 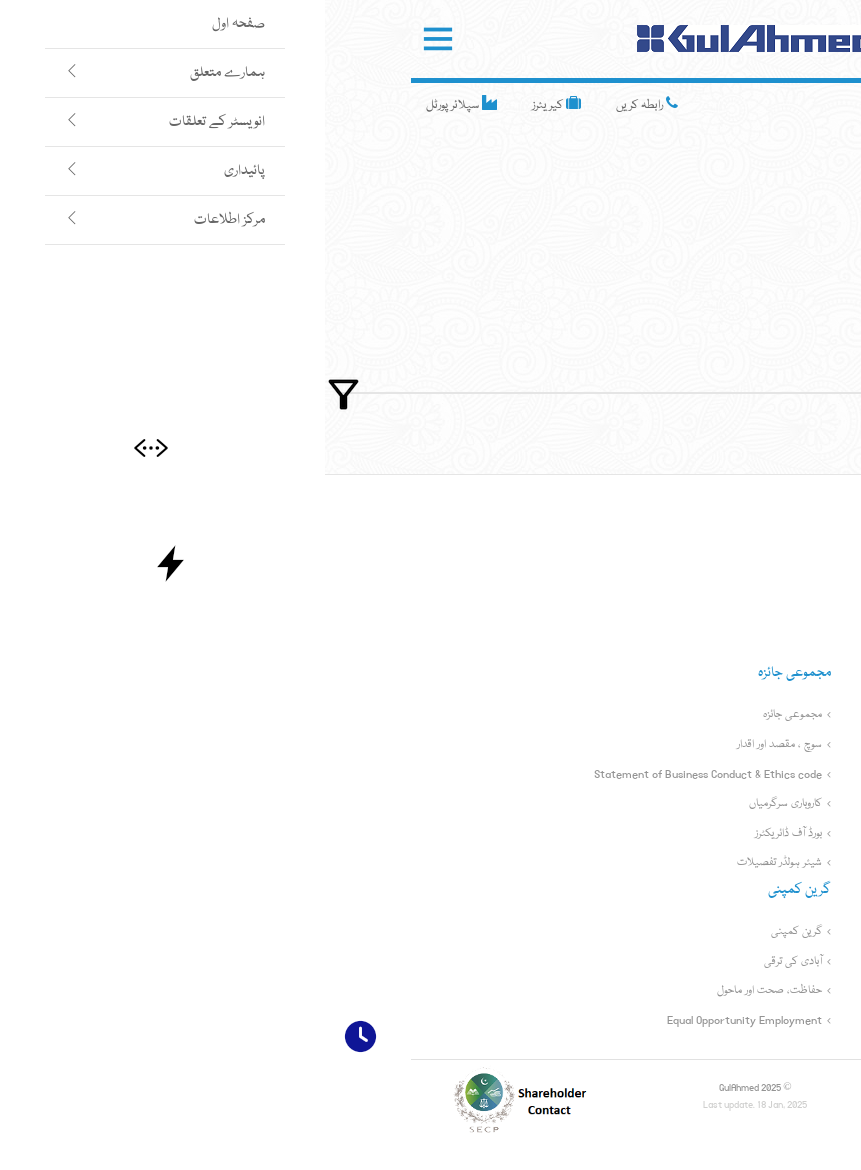 I want to click on indicates code is processing or compiling, so click(x=151, y=448).